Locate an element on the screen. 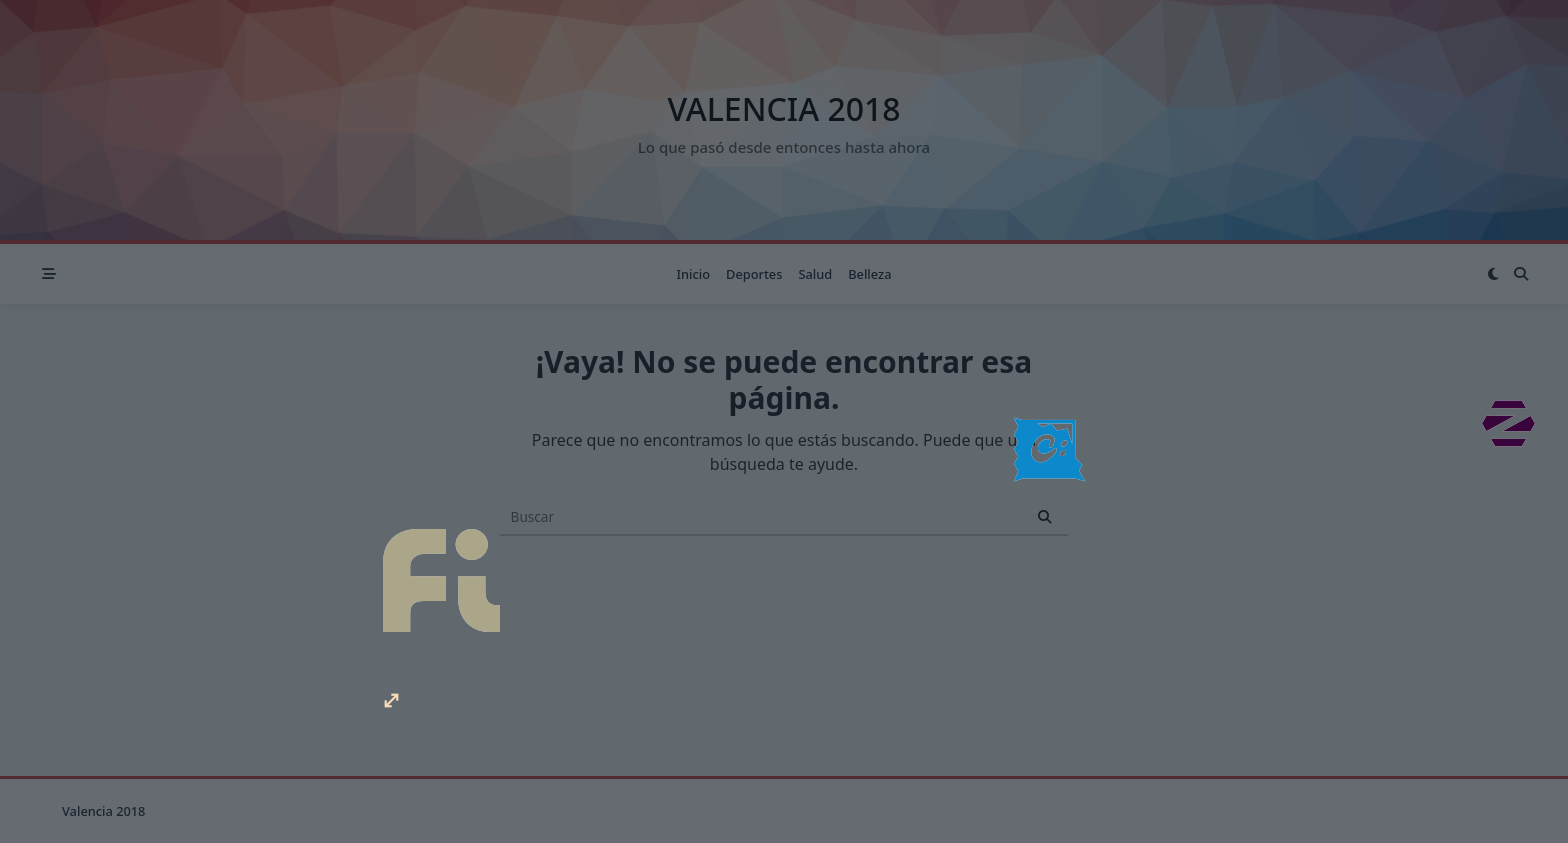 The image size is (1568, 843). expand content to full screen is located at coordinates (391, 700).